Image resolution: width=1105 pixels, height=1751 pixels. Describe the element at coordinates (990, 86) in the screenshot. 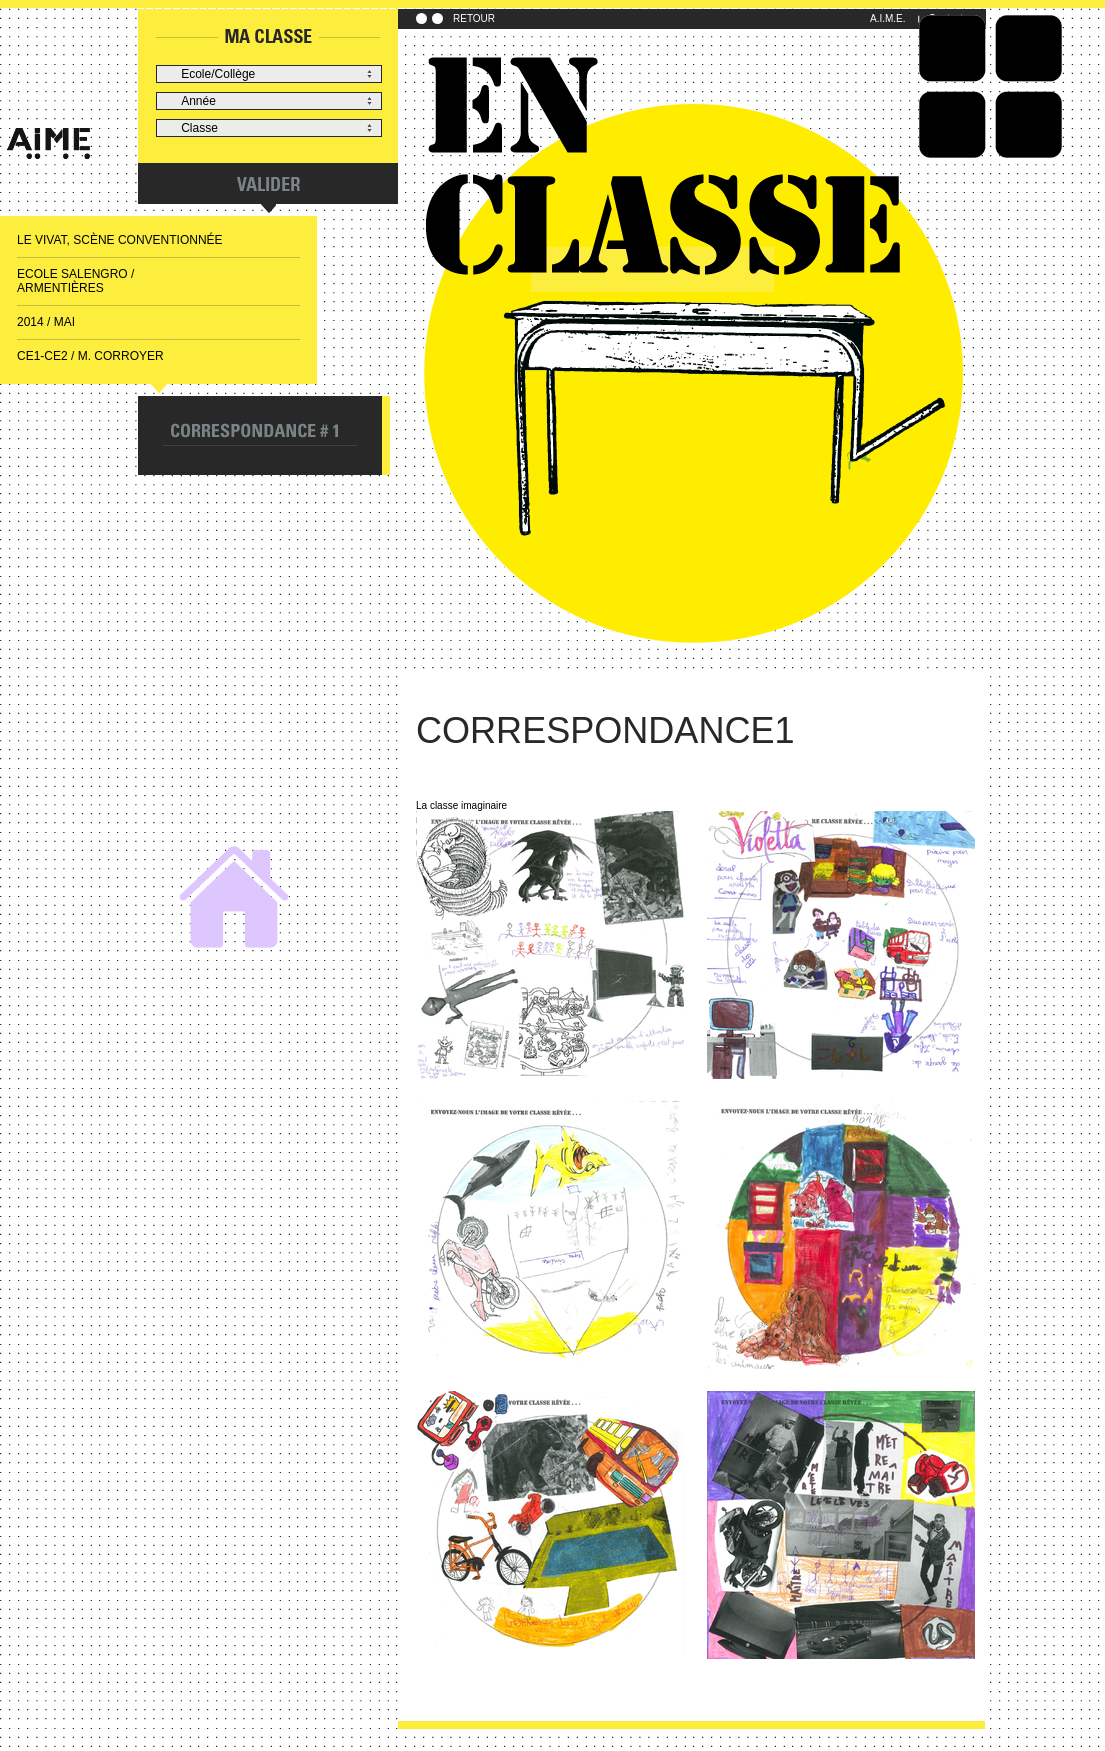

I see `view items in grid layout` at that location.